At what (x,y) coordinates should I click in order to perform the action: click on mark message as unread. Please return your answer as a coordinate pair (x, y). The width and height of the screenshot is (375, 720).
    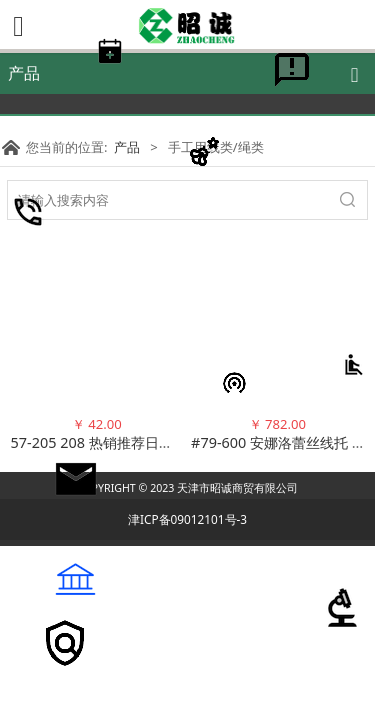
    Looking at the image, I should click on (76, 479).